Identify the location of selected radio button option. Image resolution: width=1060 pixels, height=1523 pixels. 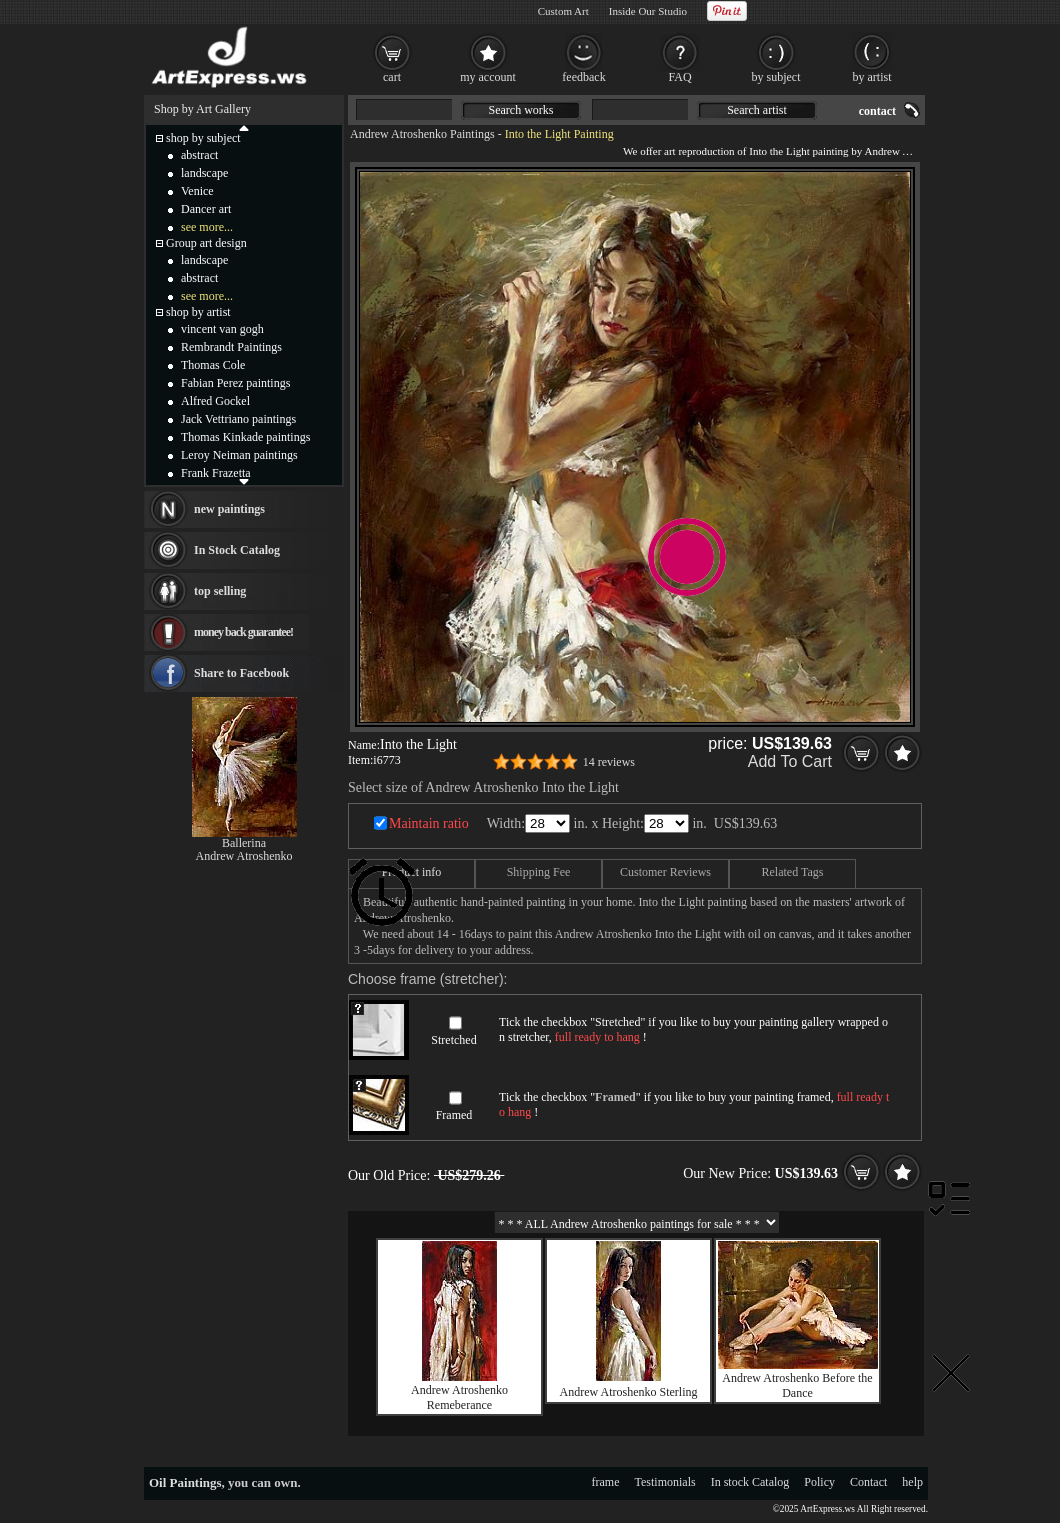
(687, 557).